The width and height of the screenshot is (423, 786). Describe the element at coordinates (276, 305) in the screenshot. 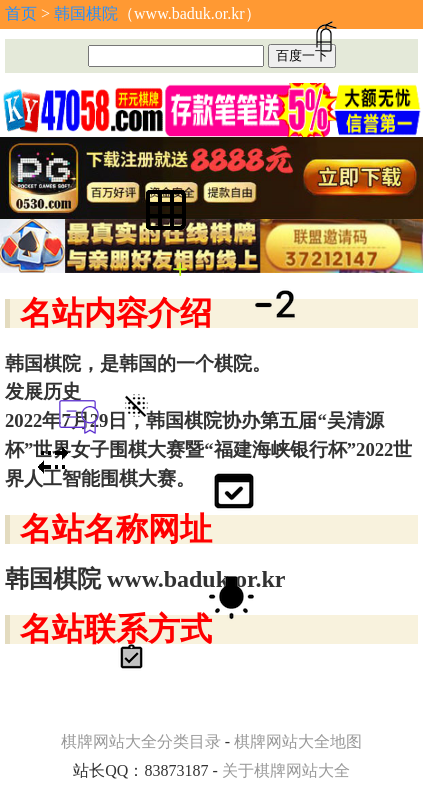

I see `decrease exposure by 2 stops` at that location.